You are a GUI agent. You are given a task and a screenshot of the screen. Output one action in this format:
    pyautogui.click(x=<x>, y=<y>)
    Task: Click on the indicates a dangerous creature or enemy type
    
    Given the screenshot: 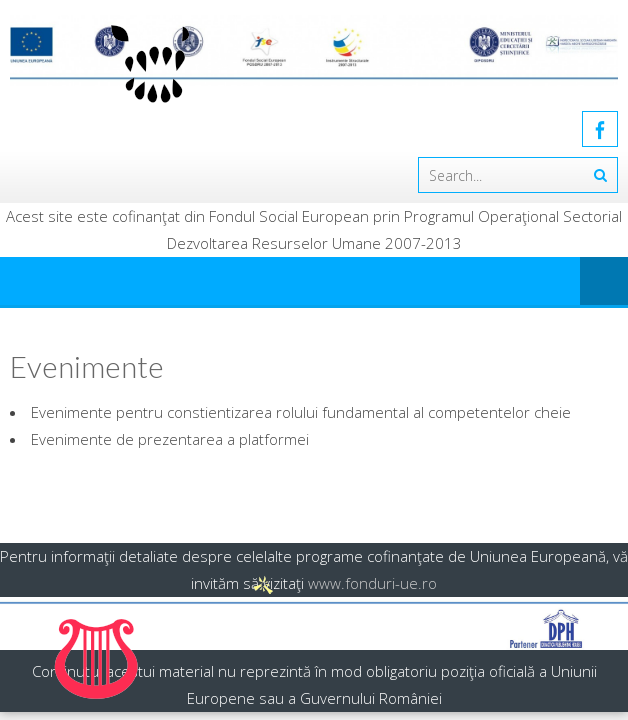 What is the action you would take?
    pyautogui.click(x=149, y=61)
    